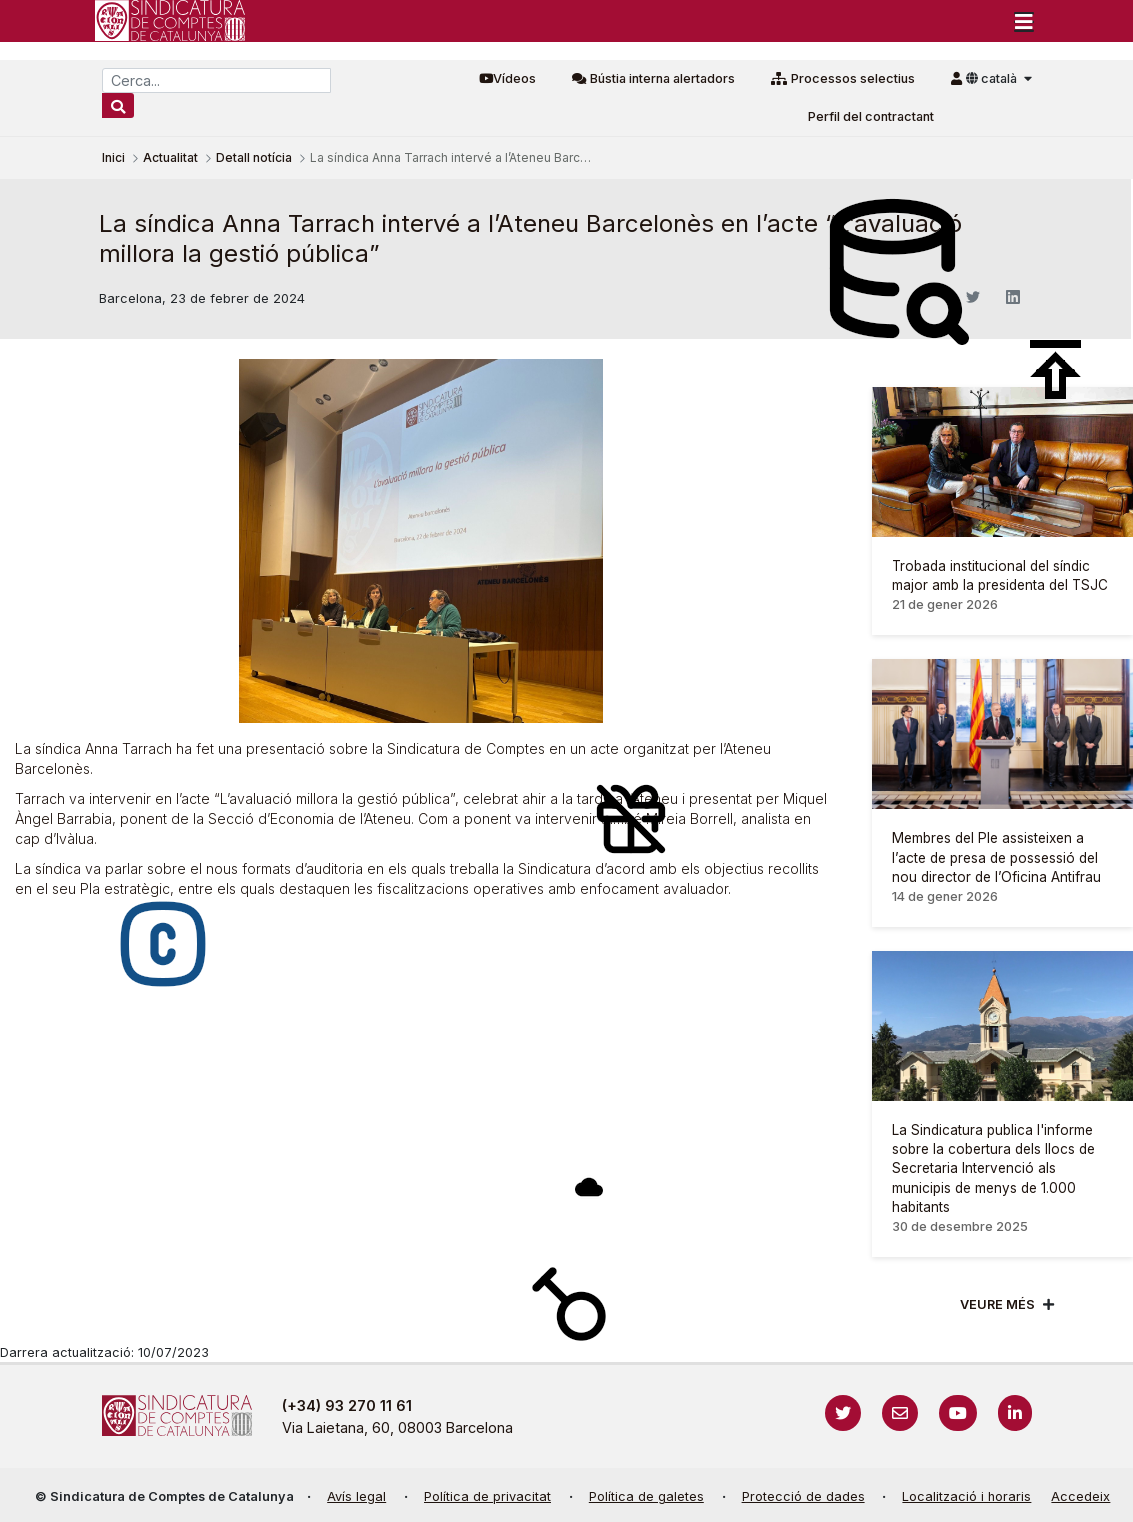  What do you see at coordinates (569, 1304) in the screenshot?
I see `indicates travesti gender identity` at bounding box center [569, 1304].